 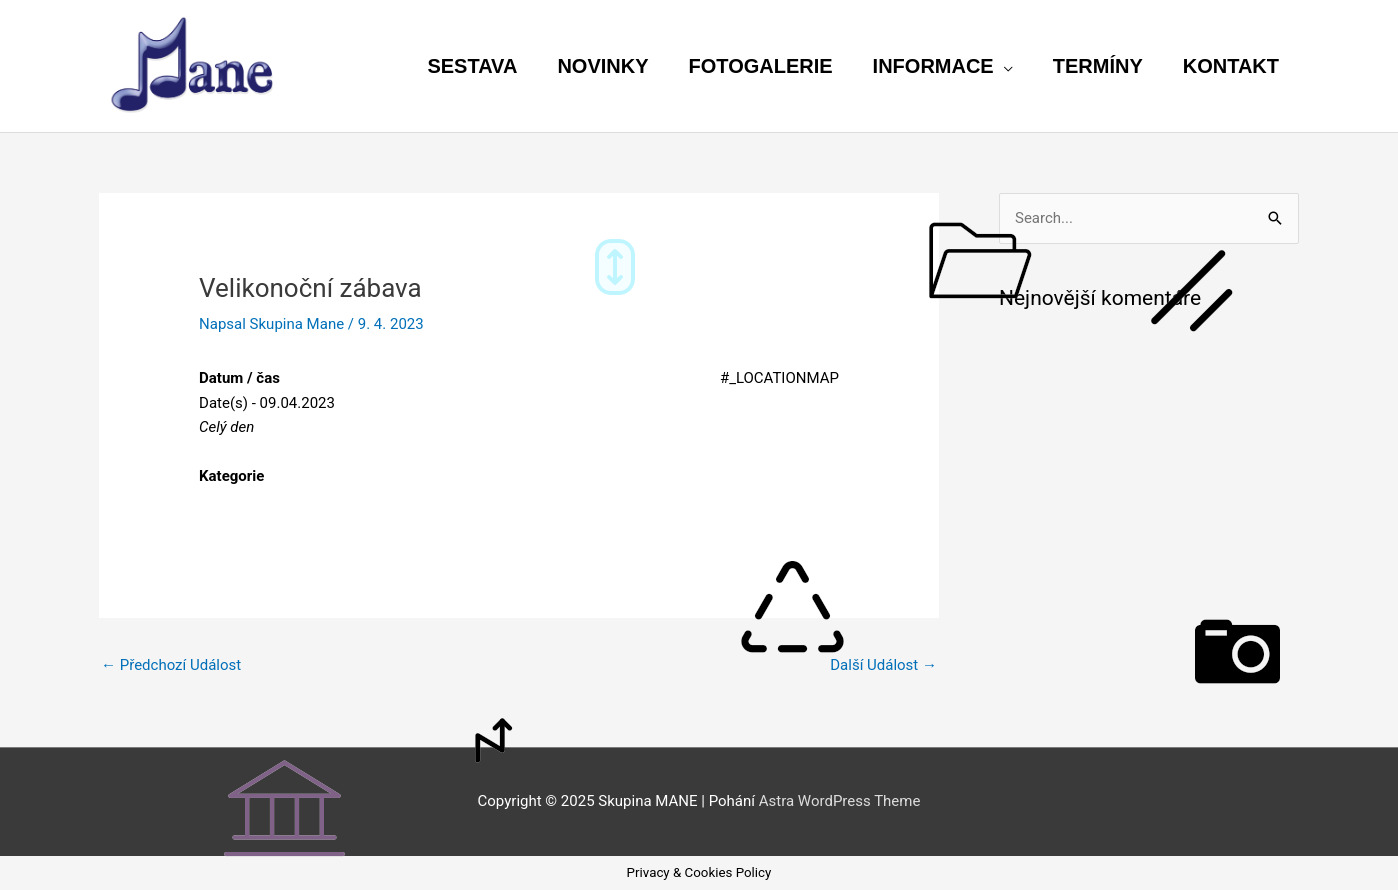 I want to click on indicates a draft or incomplete state, so click(x=792, y=608).